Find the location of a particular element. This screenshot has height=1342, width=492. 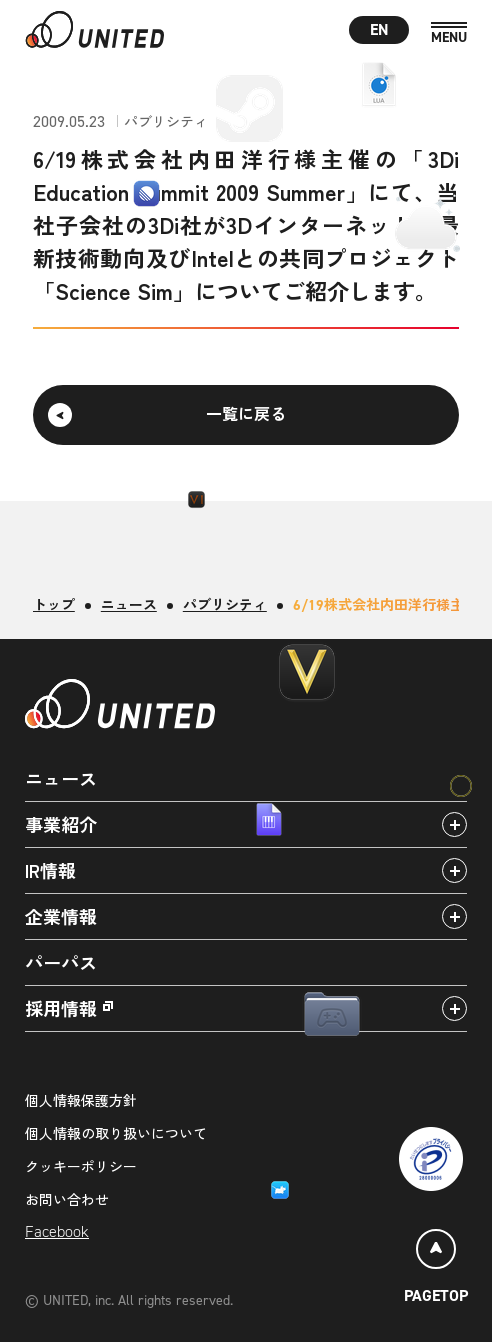

a lua script or source code file is located at coordinates (379, 85).